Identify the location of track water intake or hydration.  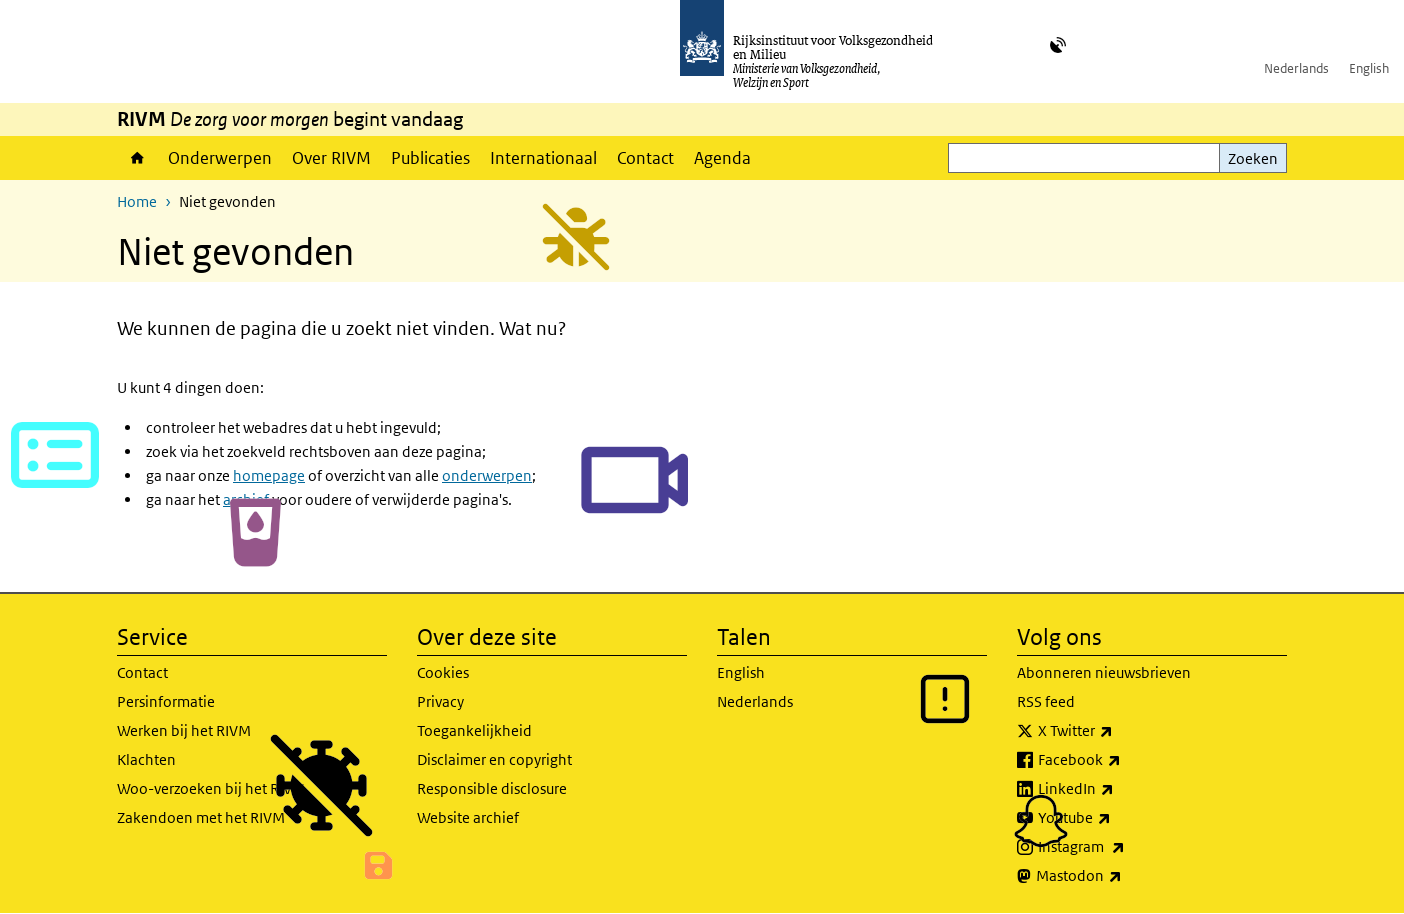
(255, 532).